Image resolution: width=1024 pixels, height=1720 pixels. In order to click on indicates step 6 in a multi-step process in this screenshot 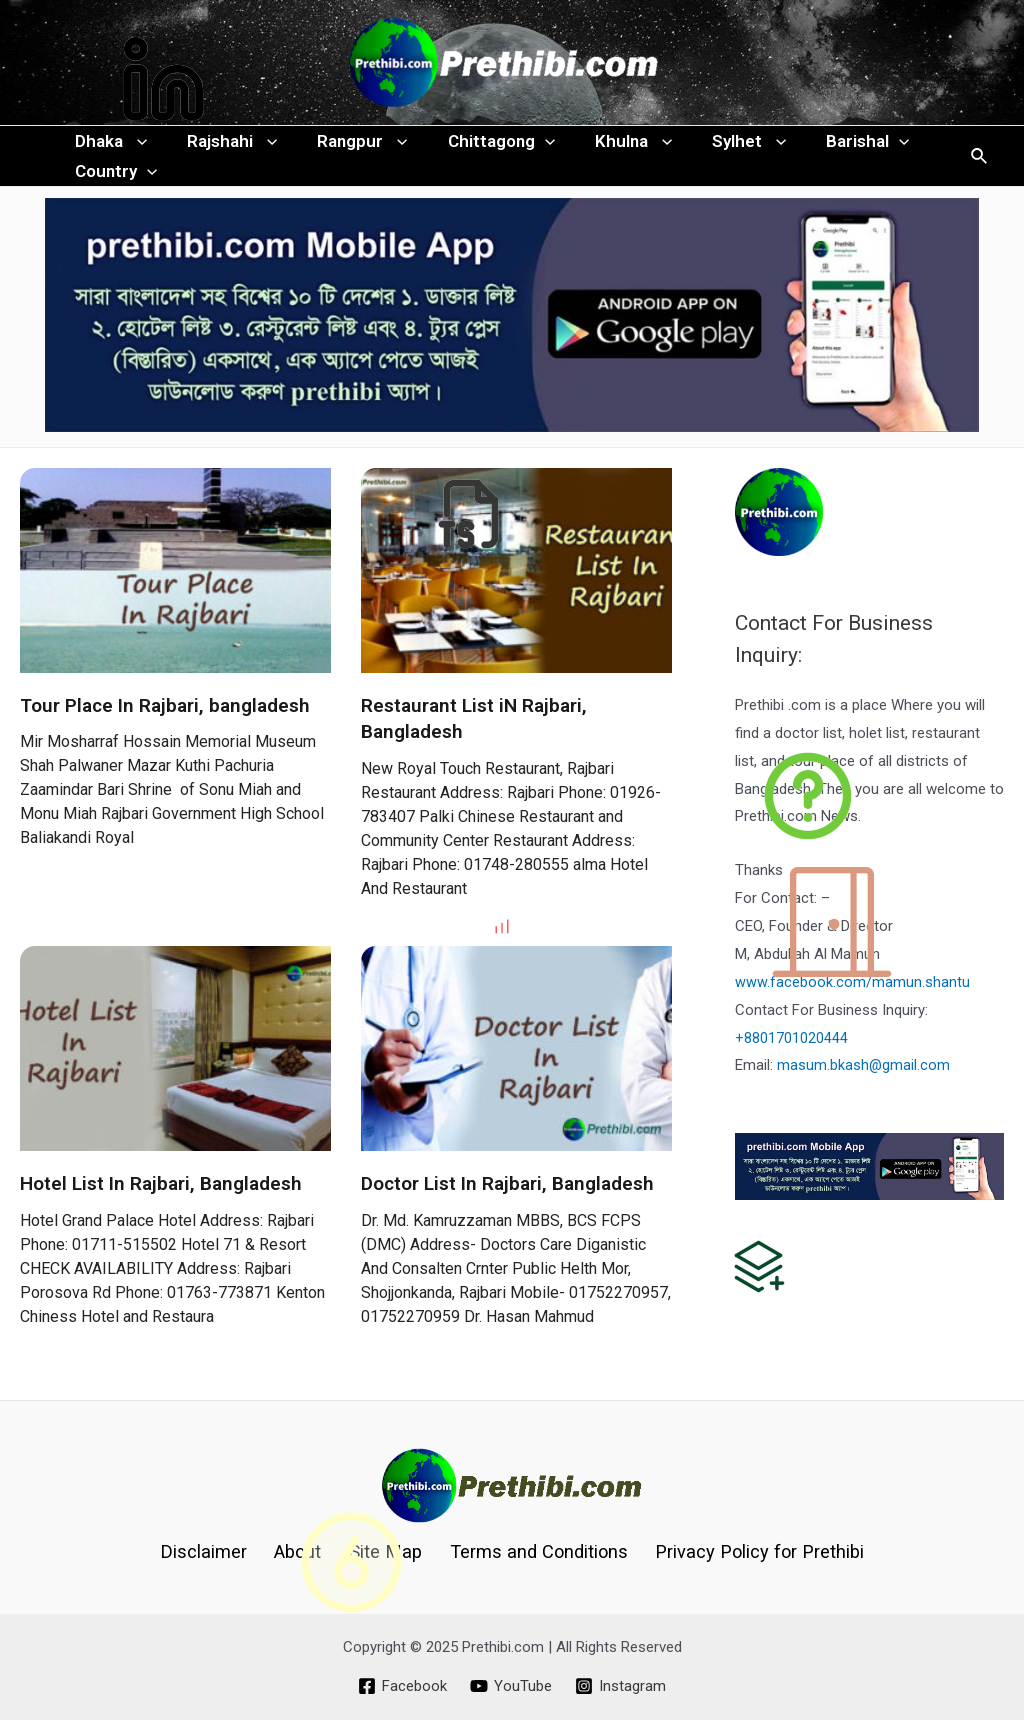, I will do `click(351, 1562)`.